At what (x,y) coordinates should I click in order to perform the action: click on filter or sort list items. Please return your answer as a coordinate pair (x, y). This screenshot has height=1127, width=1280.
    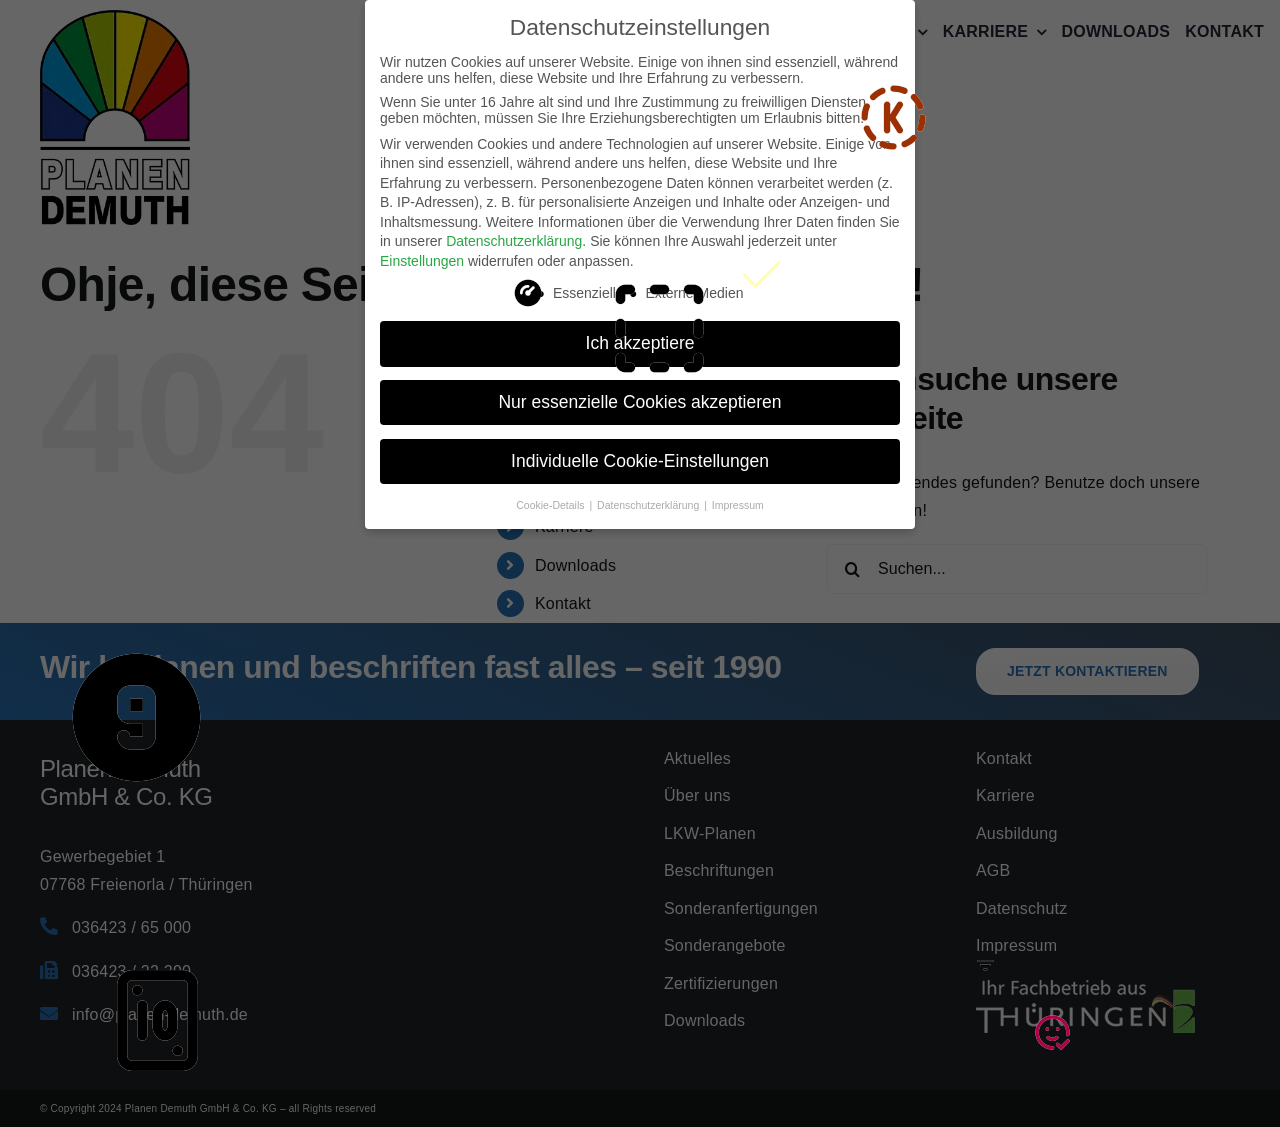
    Looking at the image, I should click on (985, 965).